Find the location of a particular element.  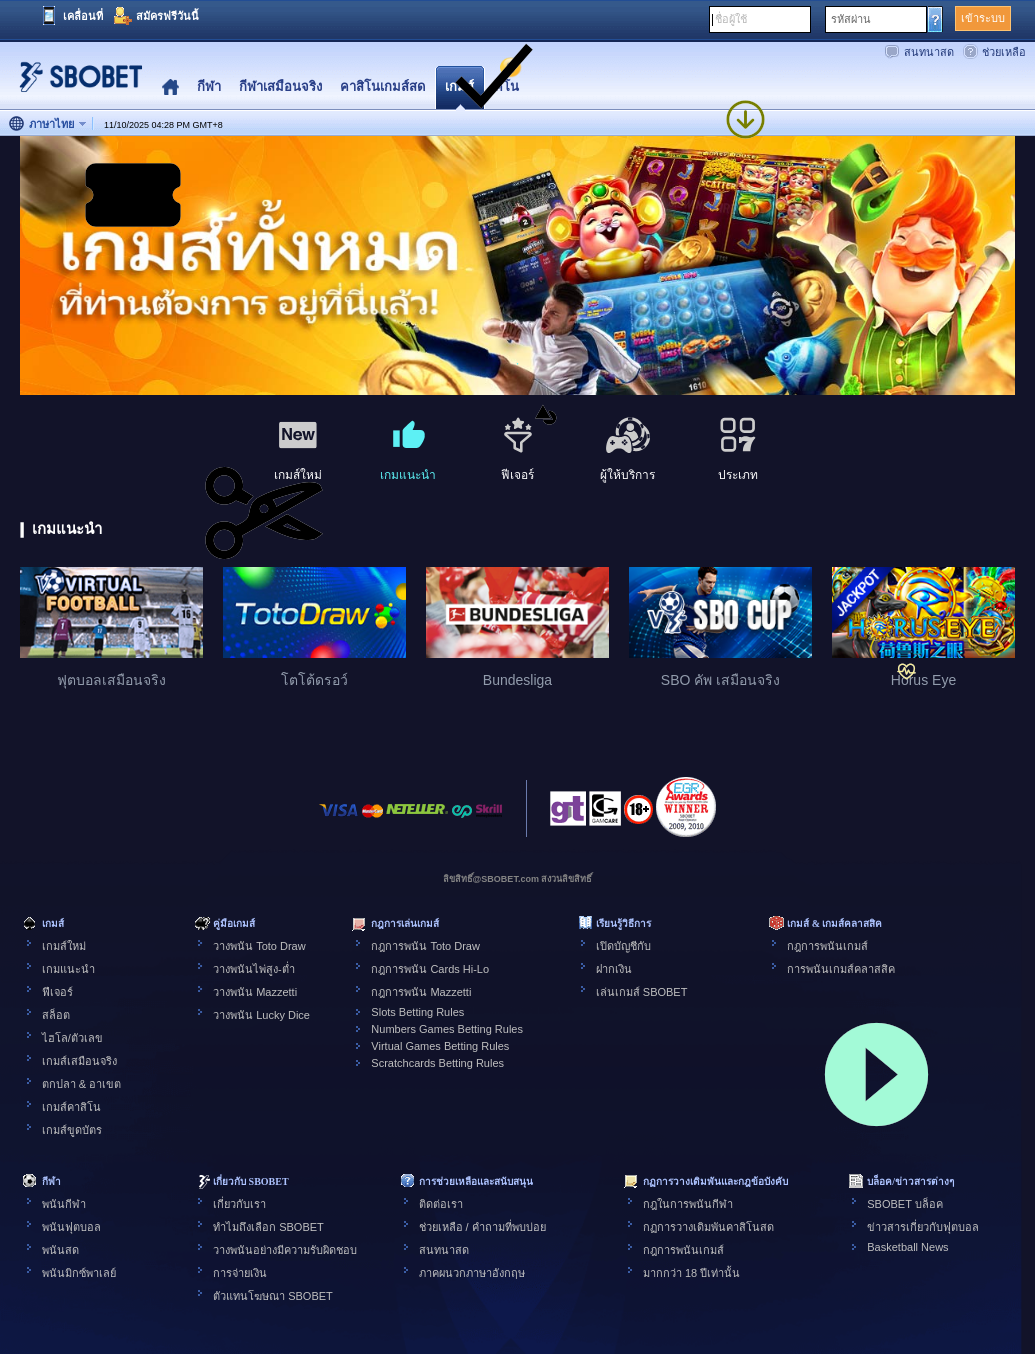

access fitness tracking features is located at coordinates (906, 671).